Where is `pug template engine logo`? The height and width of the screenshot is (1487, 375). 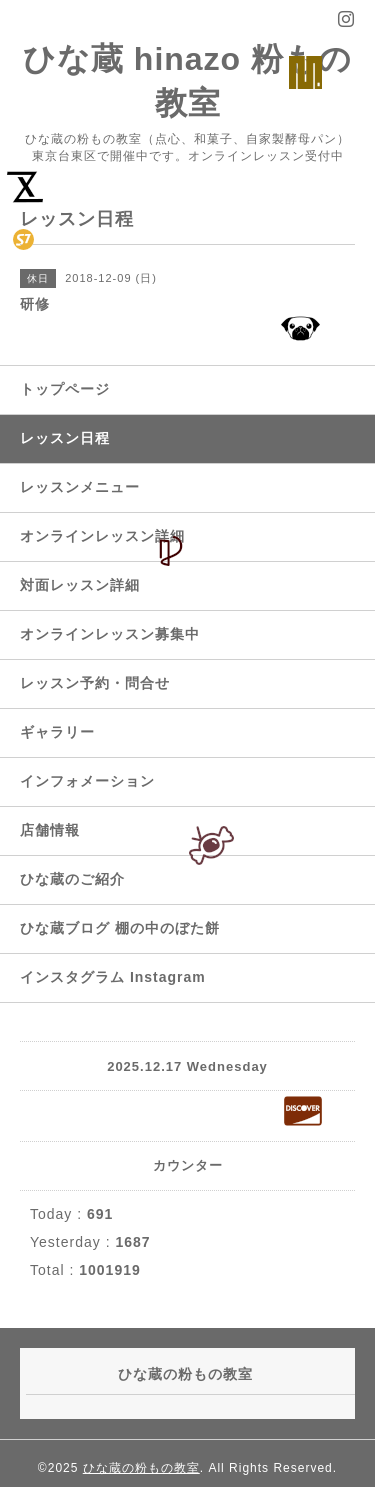 pug template engine logo is located at coordinates (300, 328).